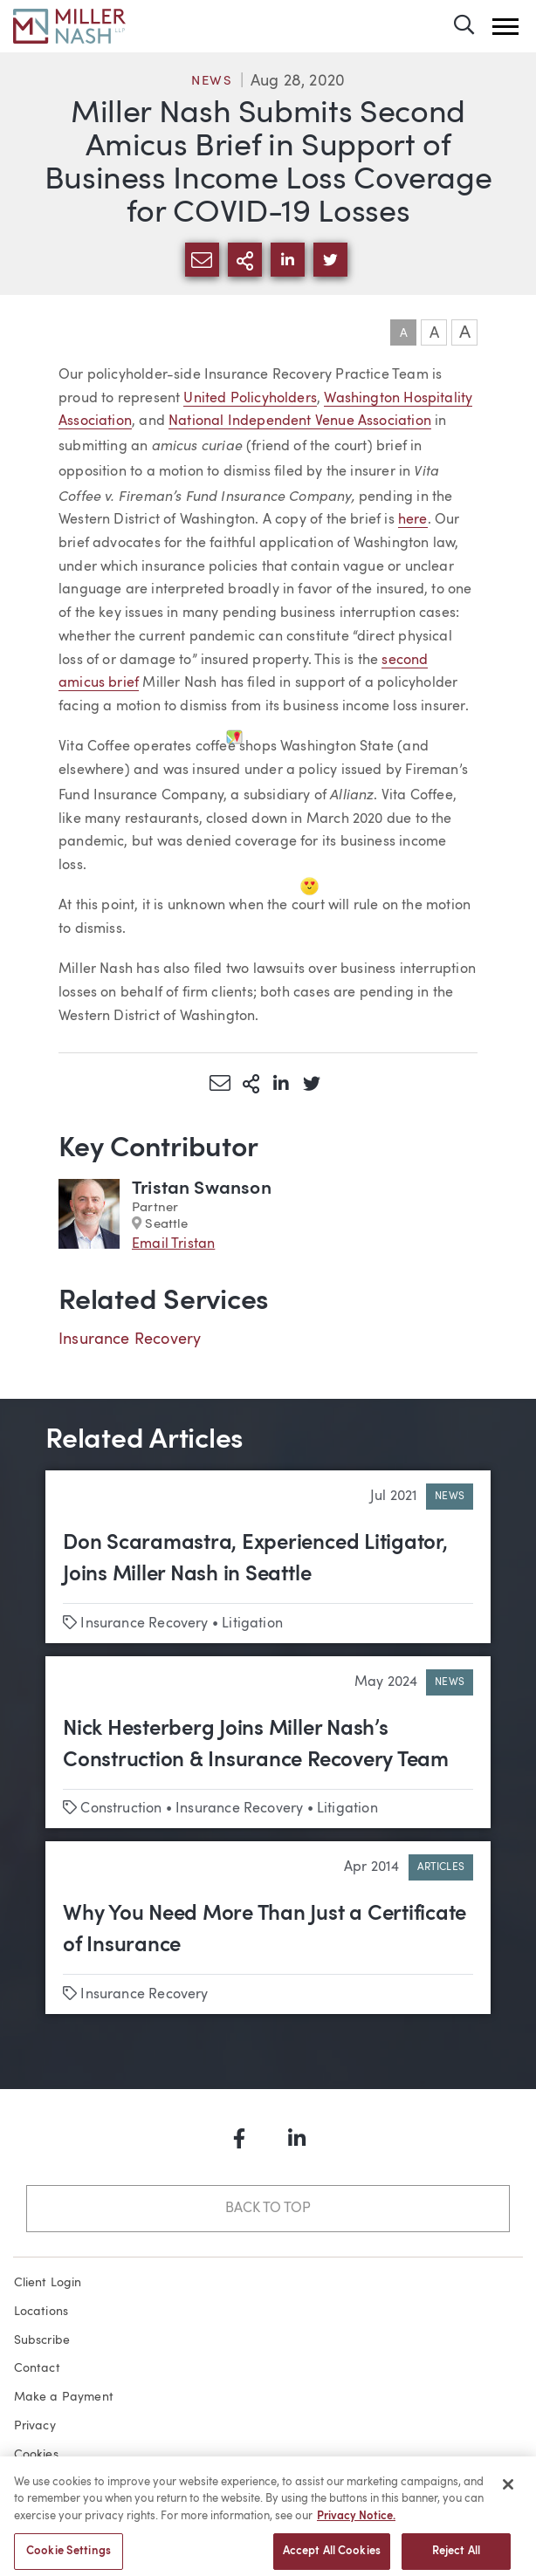 Image resolution: width=536 pixels, height=2576 pixels. Describe the element at coordinates (234, 736) in the screenshot. I see `open gnome maps application` at that location.